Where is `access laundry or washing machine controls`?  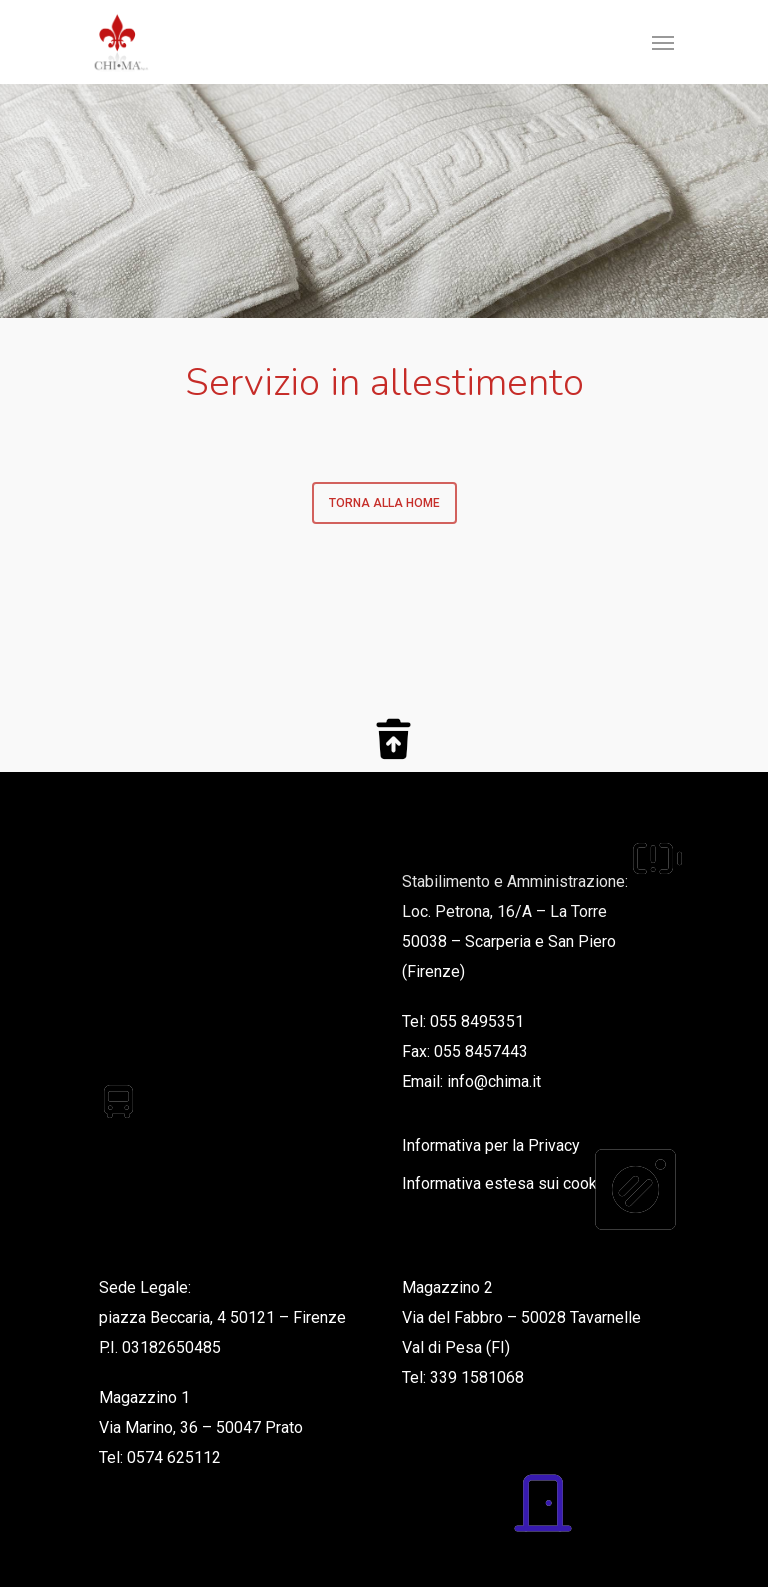 access laundry or washing machine controls is located at coordinates (635, 1189).